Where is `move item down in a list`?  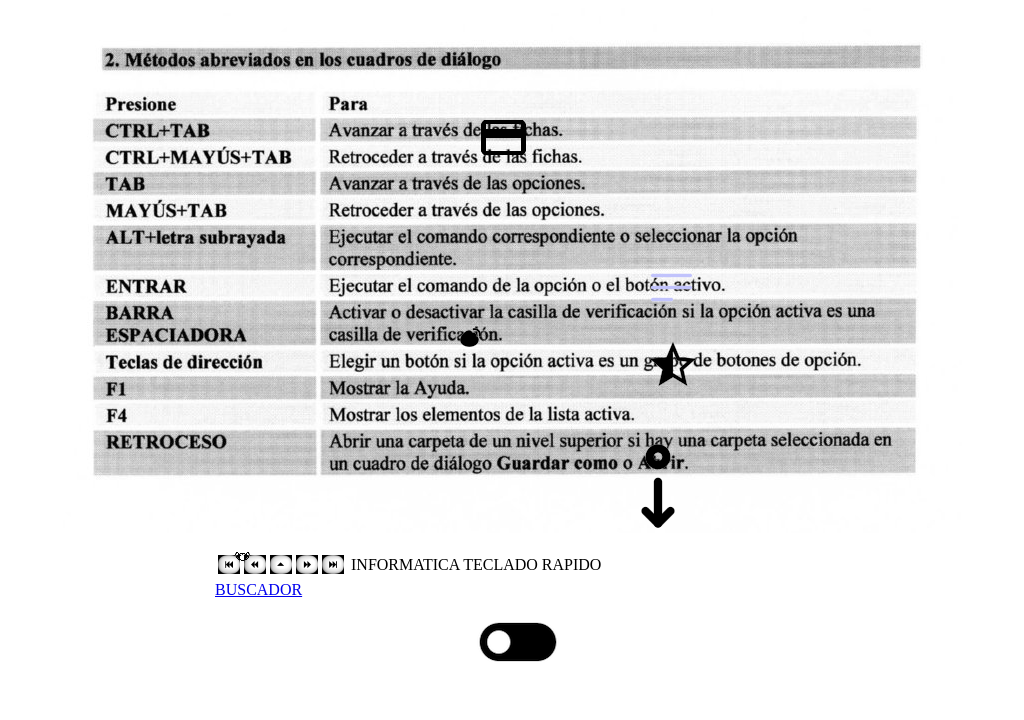 move item down in a list is located at coordinates (658, 486).